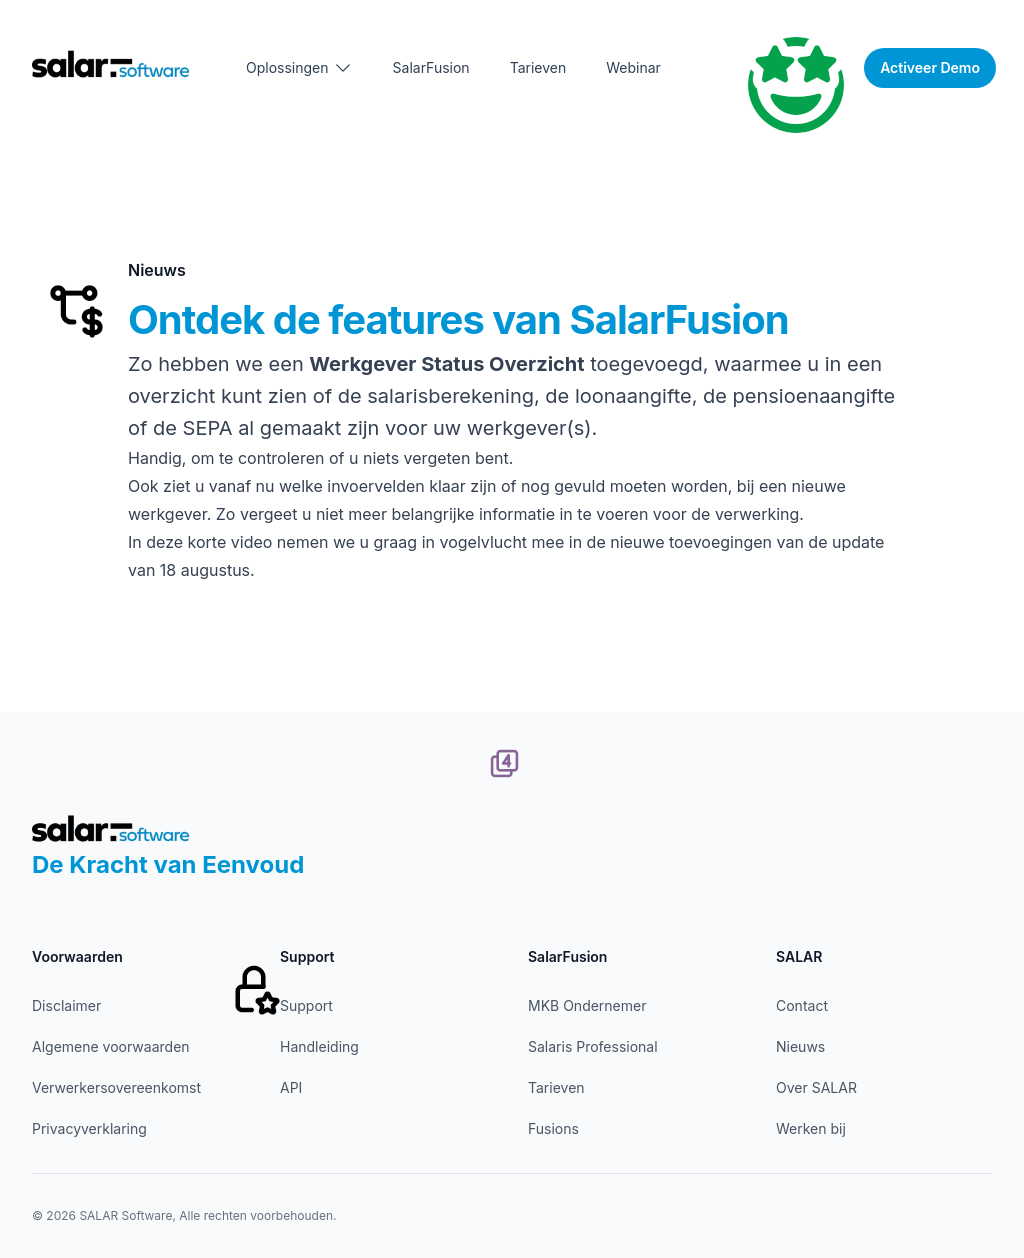  What do you see at coordinates (254, 989) in the screenshot?
I see `mark a password or credential as favorite` at bounding box center [254, 989].